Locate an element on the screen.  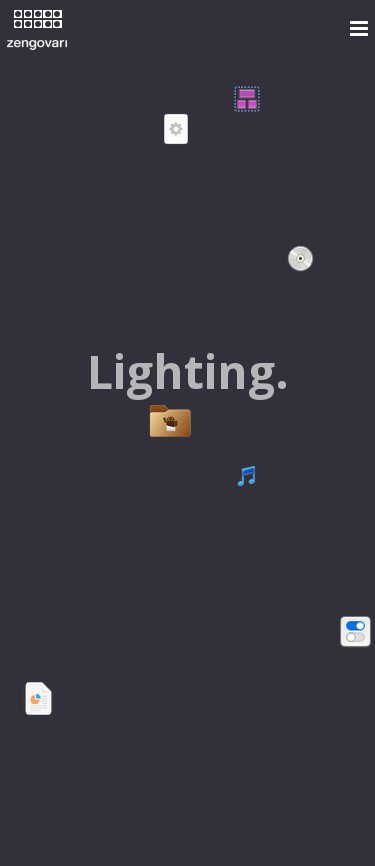
access your music library is located at coordinates (247, 476).